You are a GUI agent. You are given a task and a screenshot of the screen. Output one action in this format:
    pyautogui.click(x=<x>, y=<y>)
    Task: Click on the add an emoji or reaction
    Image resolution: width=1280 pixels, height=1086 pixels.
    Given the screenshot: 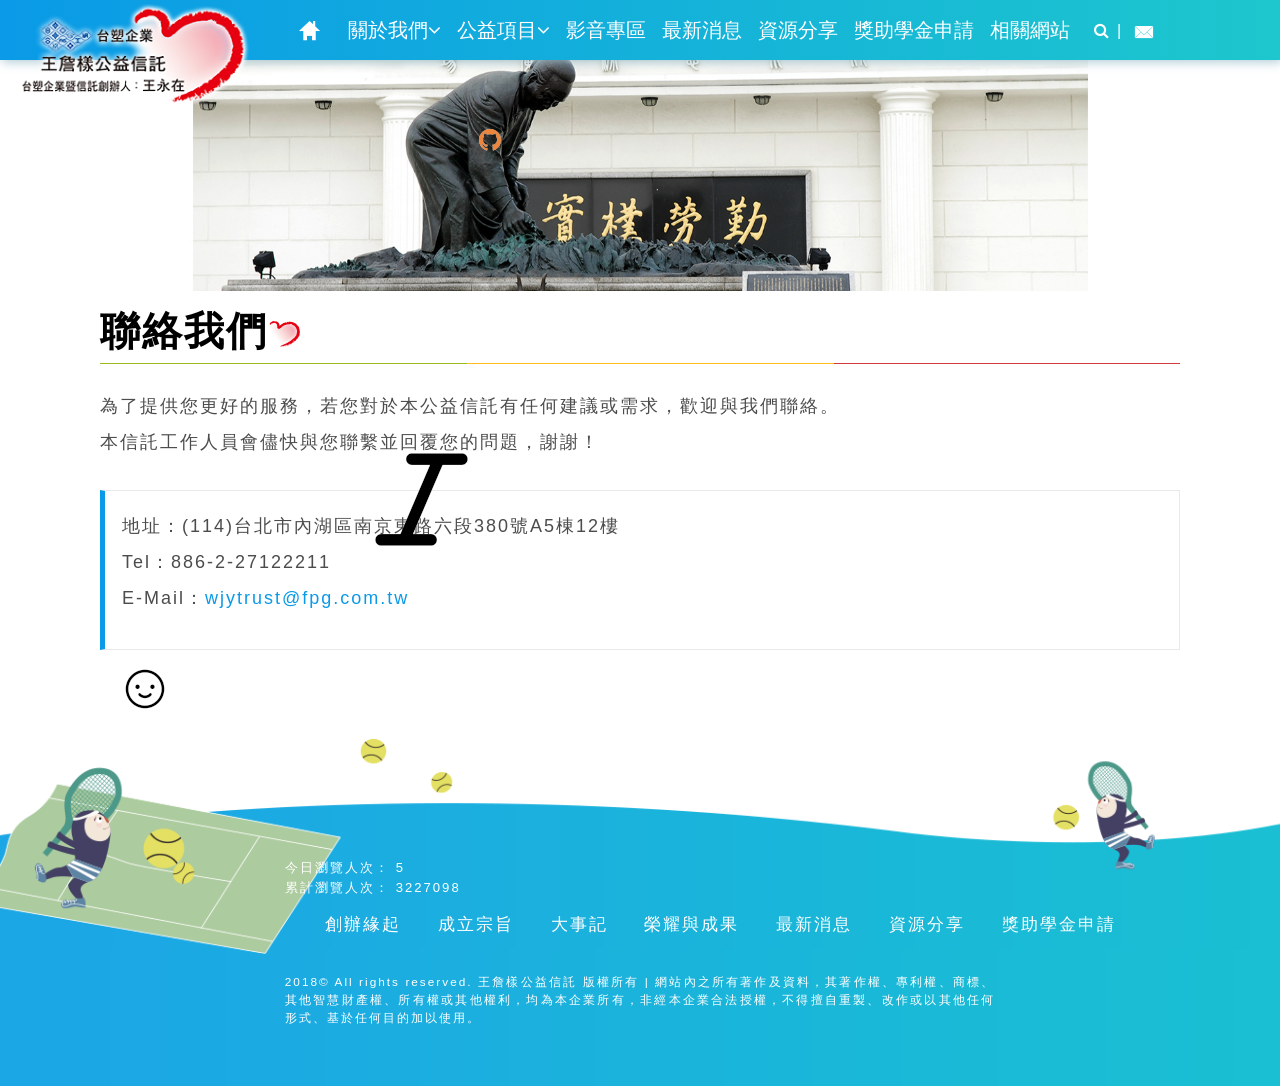 What is the action you would take?
    pyautogui.click(x=145, y=689)
    